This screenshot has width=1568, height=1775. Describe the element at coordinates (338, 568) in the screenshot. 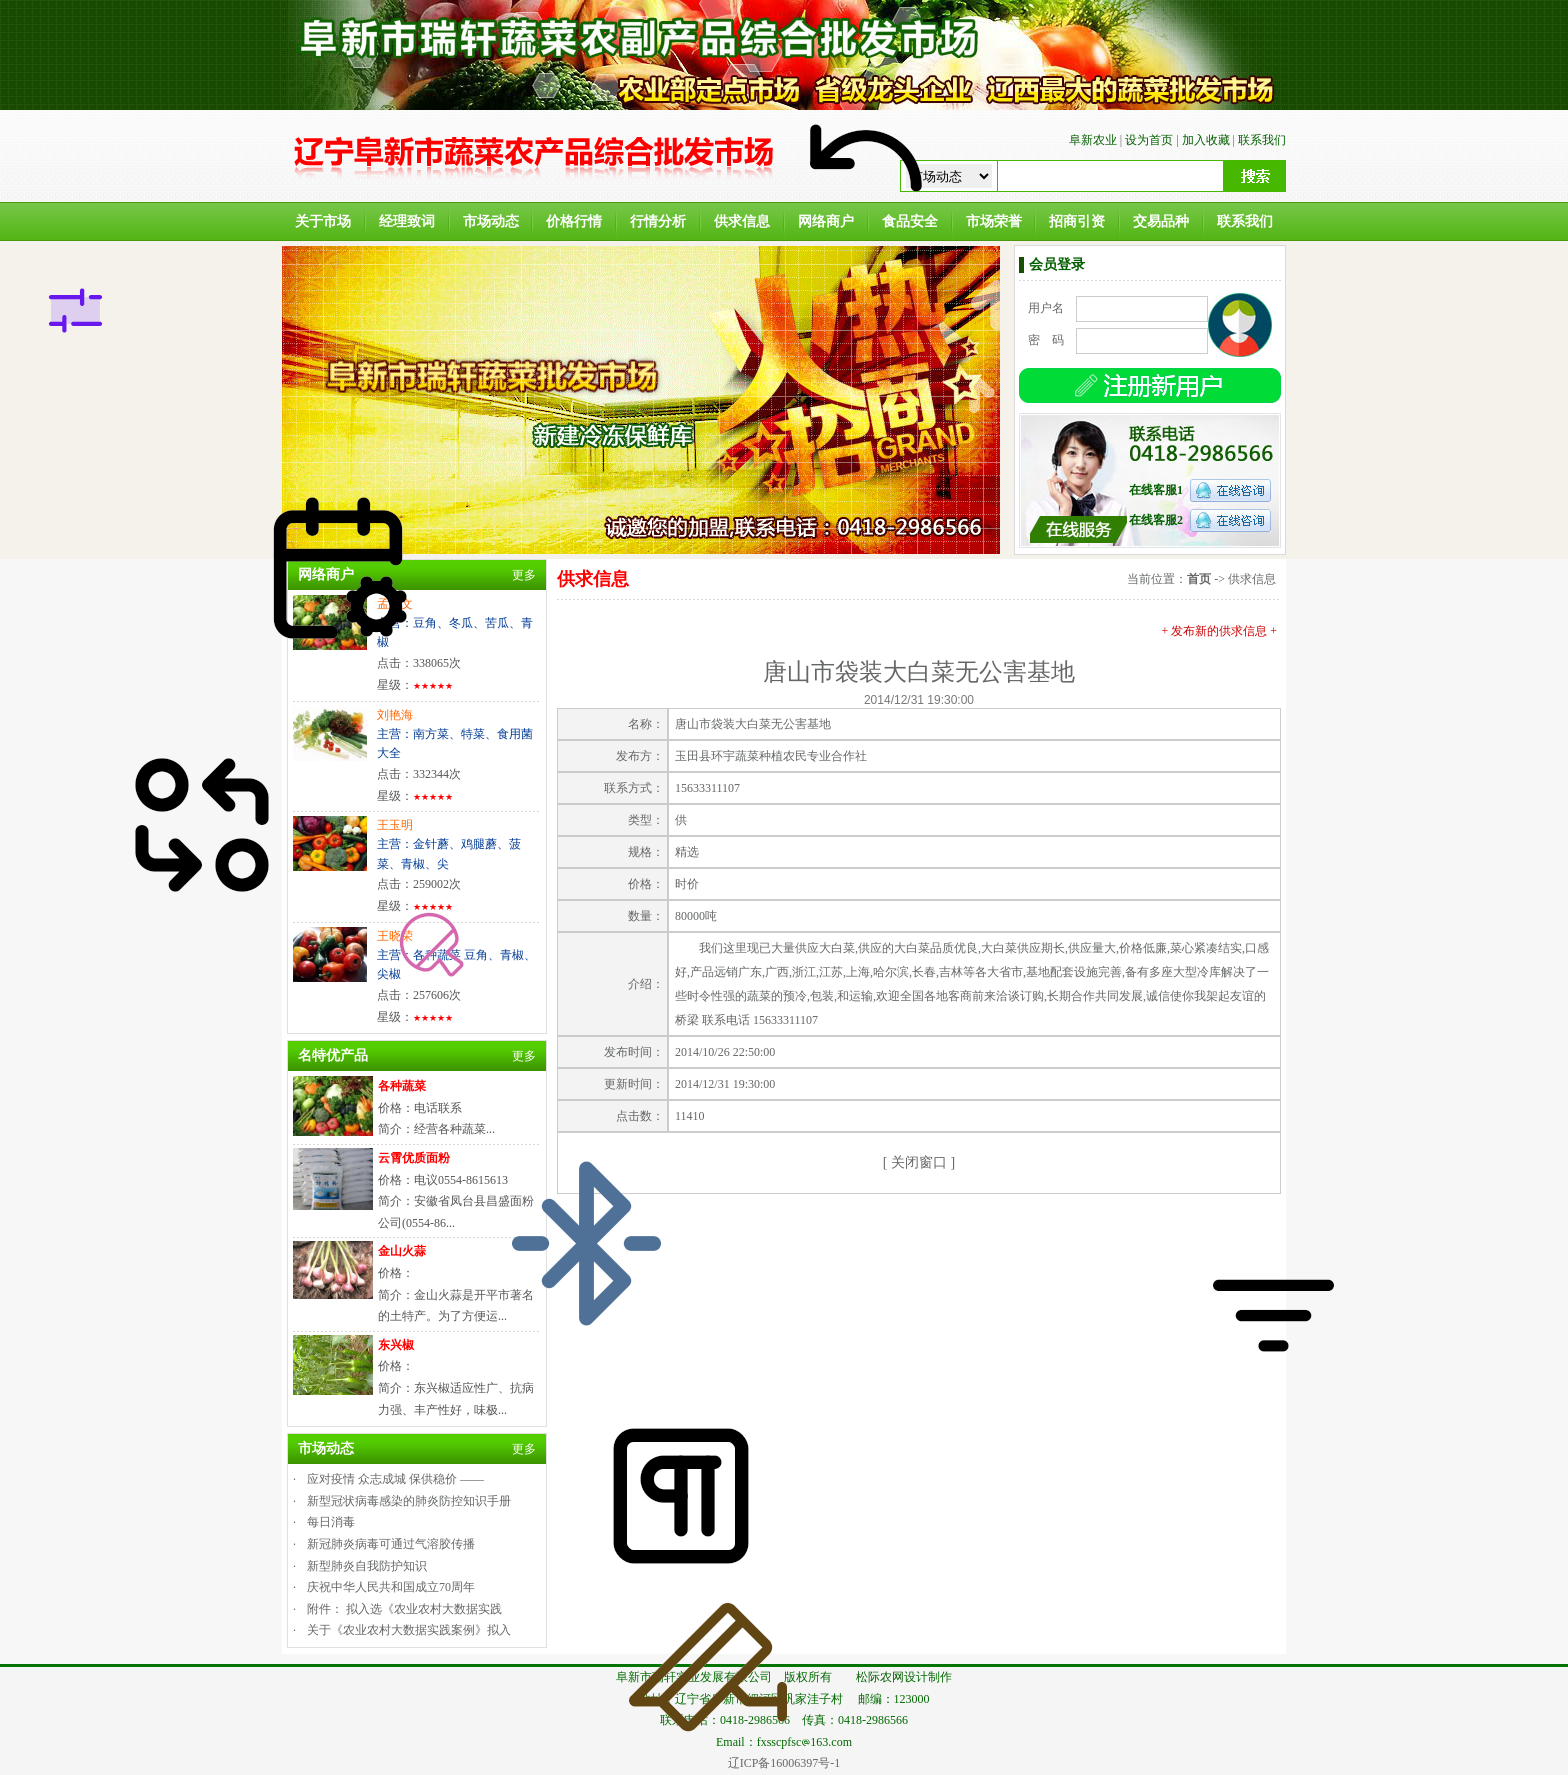

I see `access calendar settings` at that location.